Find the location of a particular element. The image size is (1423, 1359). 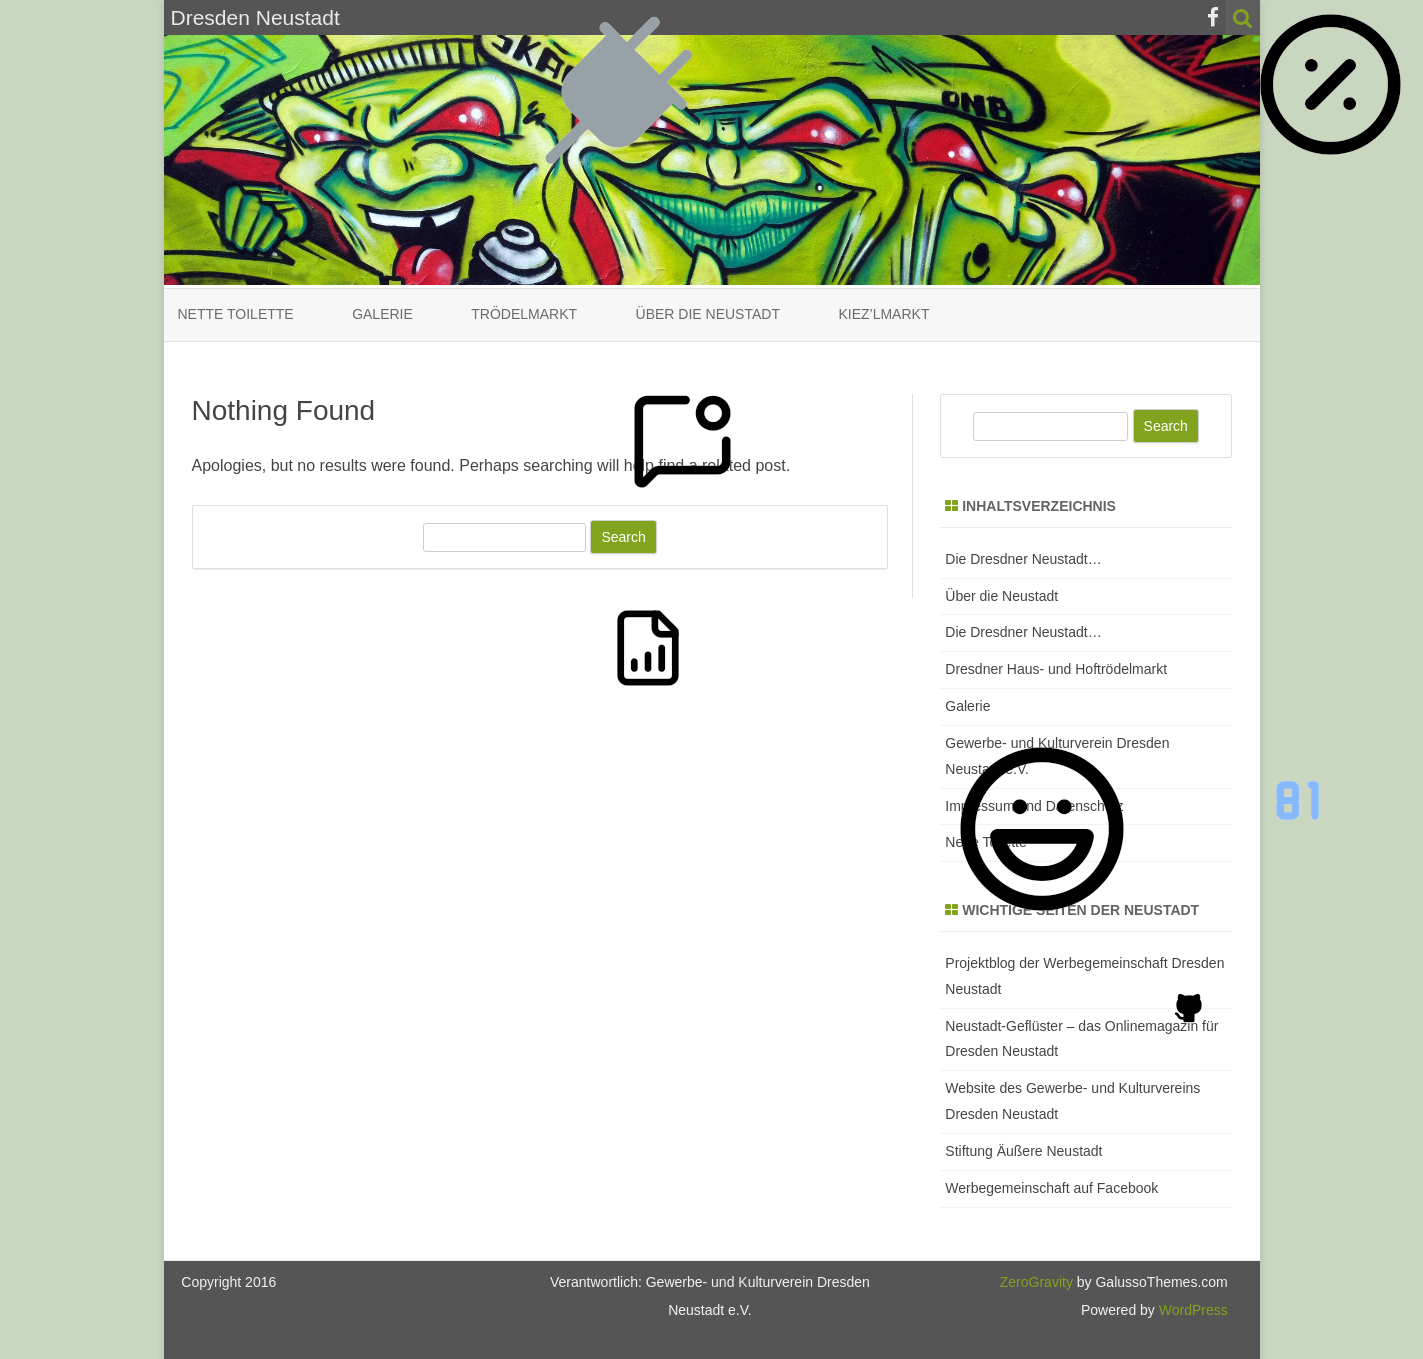

view available discounts or promotions is located at coordinates (1330, 84).